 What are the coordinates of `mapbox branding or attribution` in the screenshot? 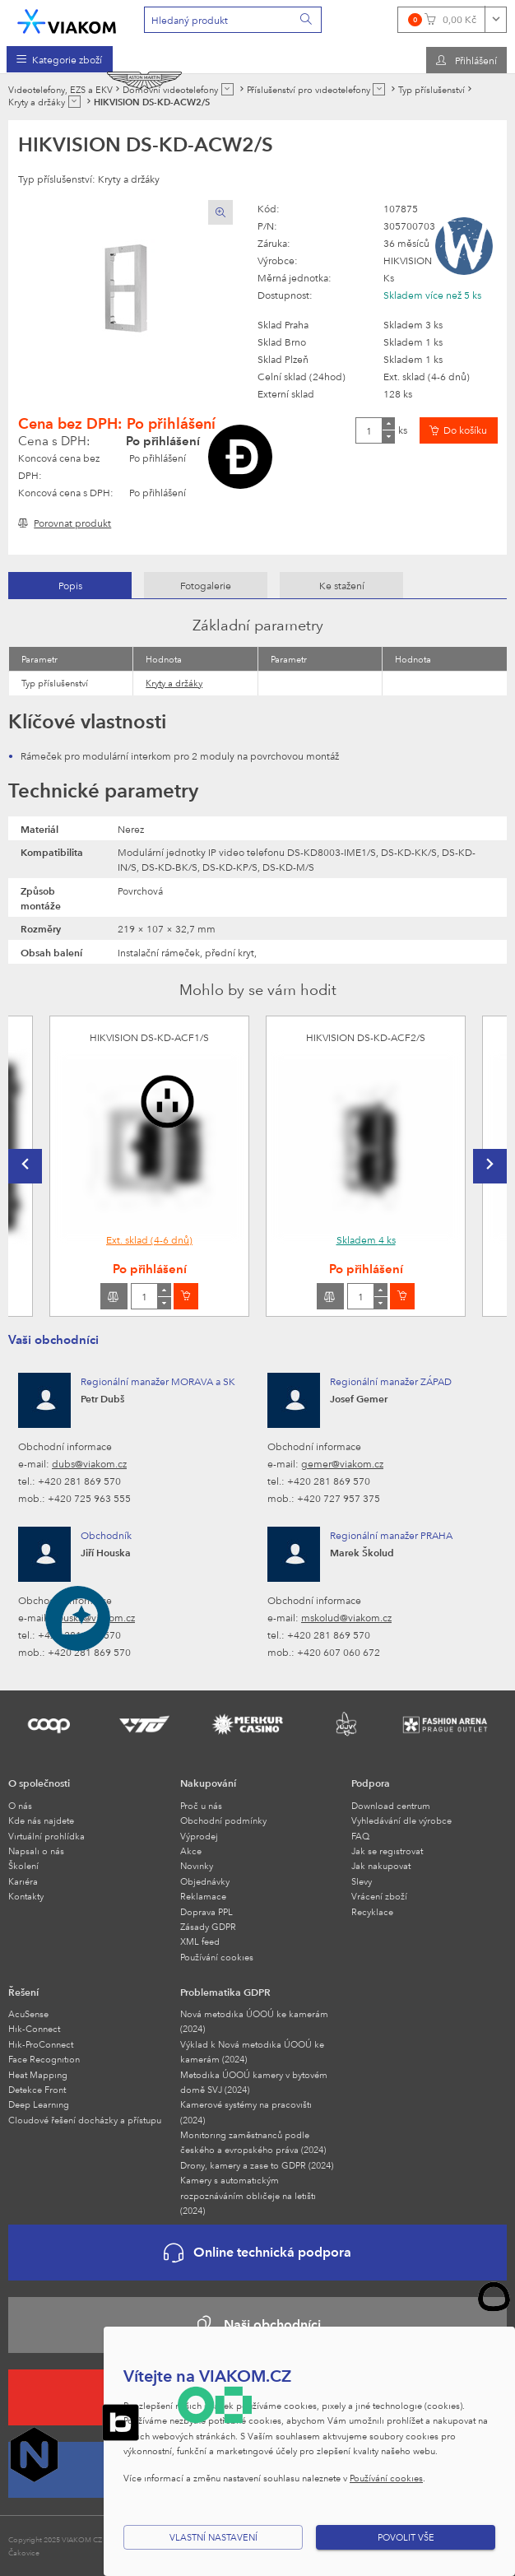 It's located at (77, 1618).